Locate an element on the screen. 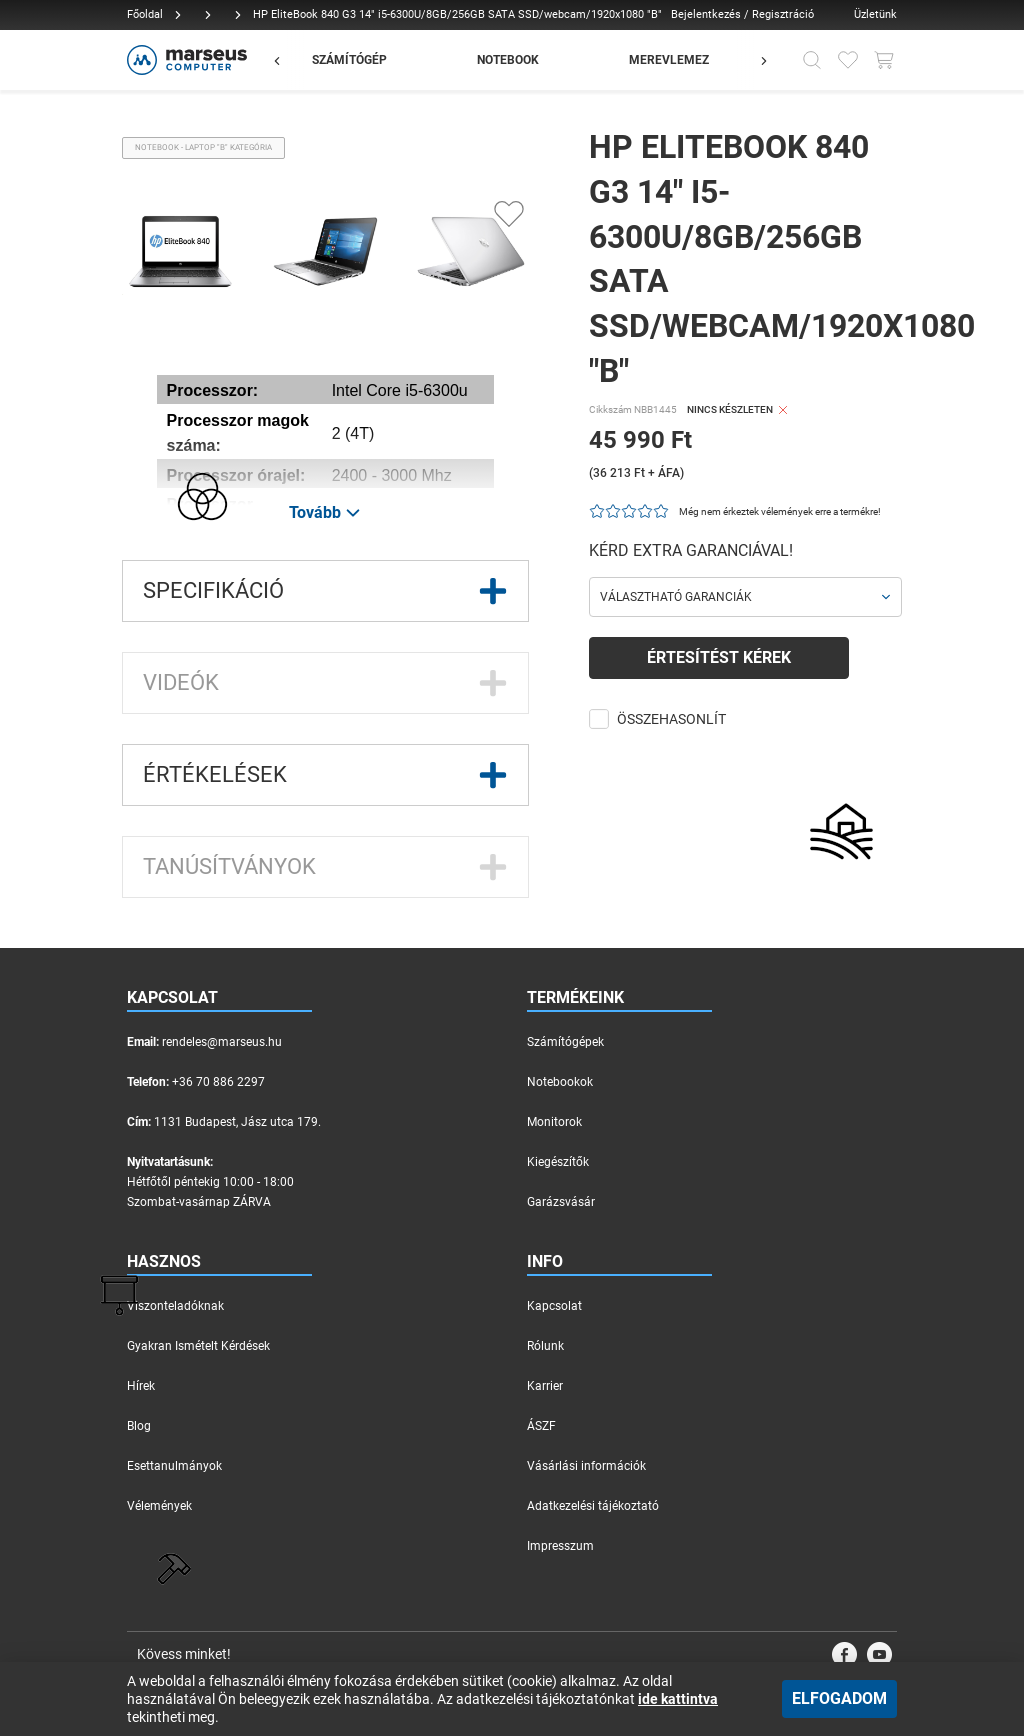 This screenshot has width=1024, height=1736. access tools or settings is located at coordinates (172, 1569).